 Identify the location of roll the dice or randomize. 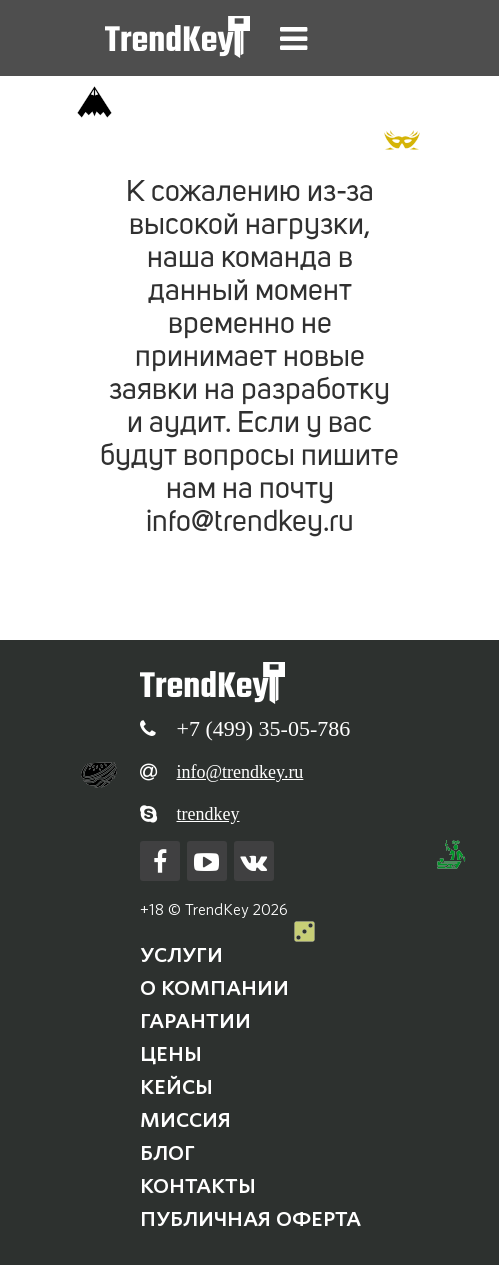
(304, 931).